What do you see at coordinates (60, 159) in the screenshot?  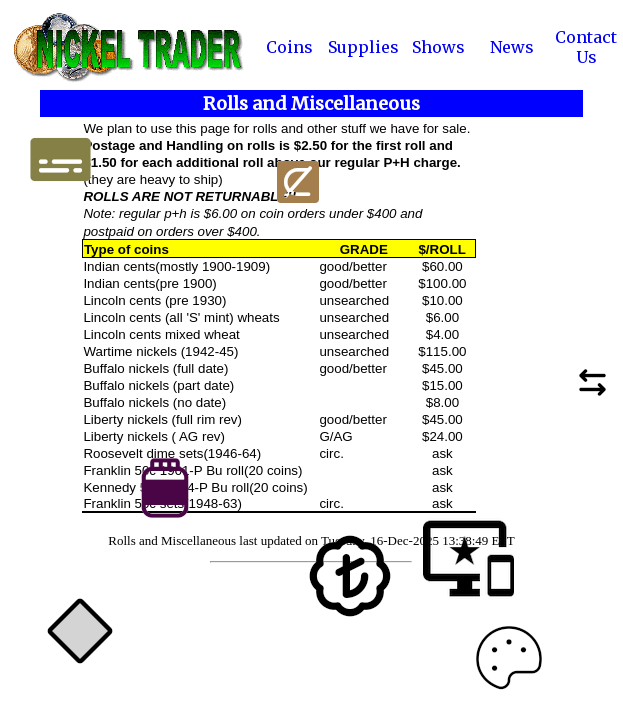 I see `enable subtitles or closed captions` at bounding box center [60, 159].